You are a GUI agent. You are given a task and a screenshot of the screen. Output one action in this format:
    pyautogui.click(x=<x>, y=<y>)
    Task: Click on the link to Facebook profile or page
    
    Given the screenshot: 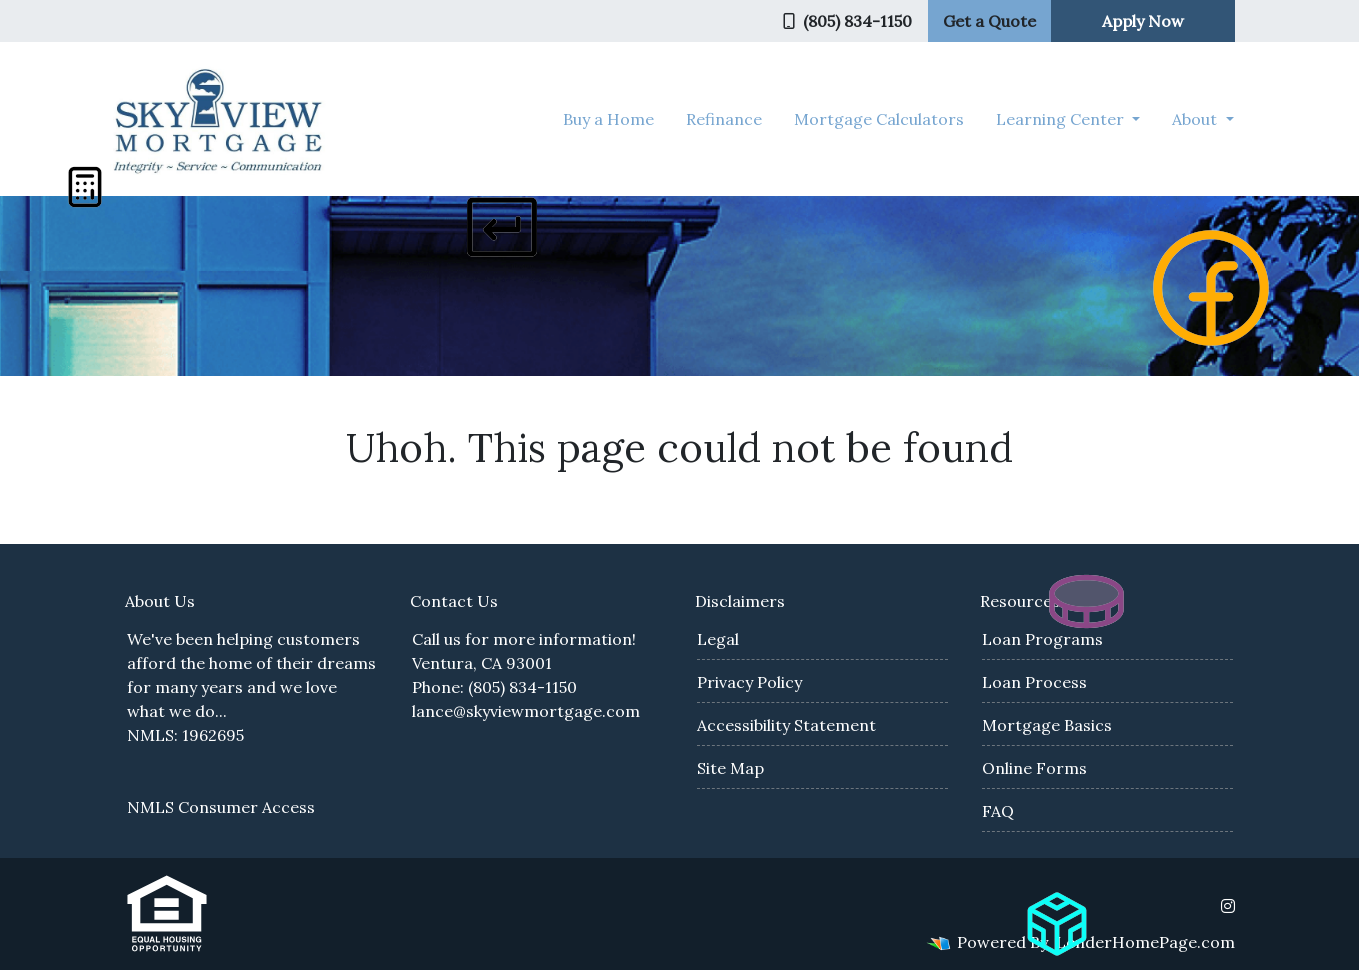 What is the action you would take?
    pyautogui.click(x=1211, y=288)
    